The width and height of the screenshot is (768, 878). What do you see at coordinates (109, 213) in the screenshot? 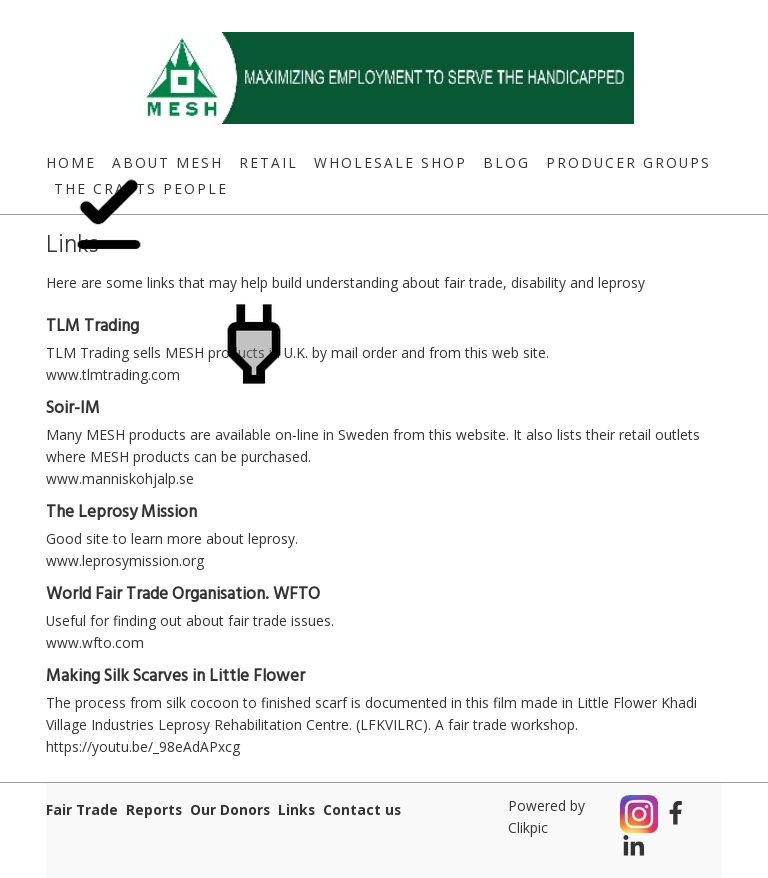
I see `download complete` at bounding box center [109, 213].